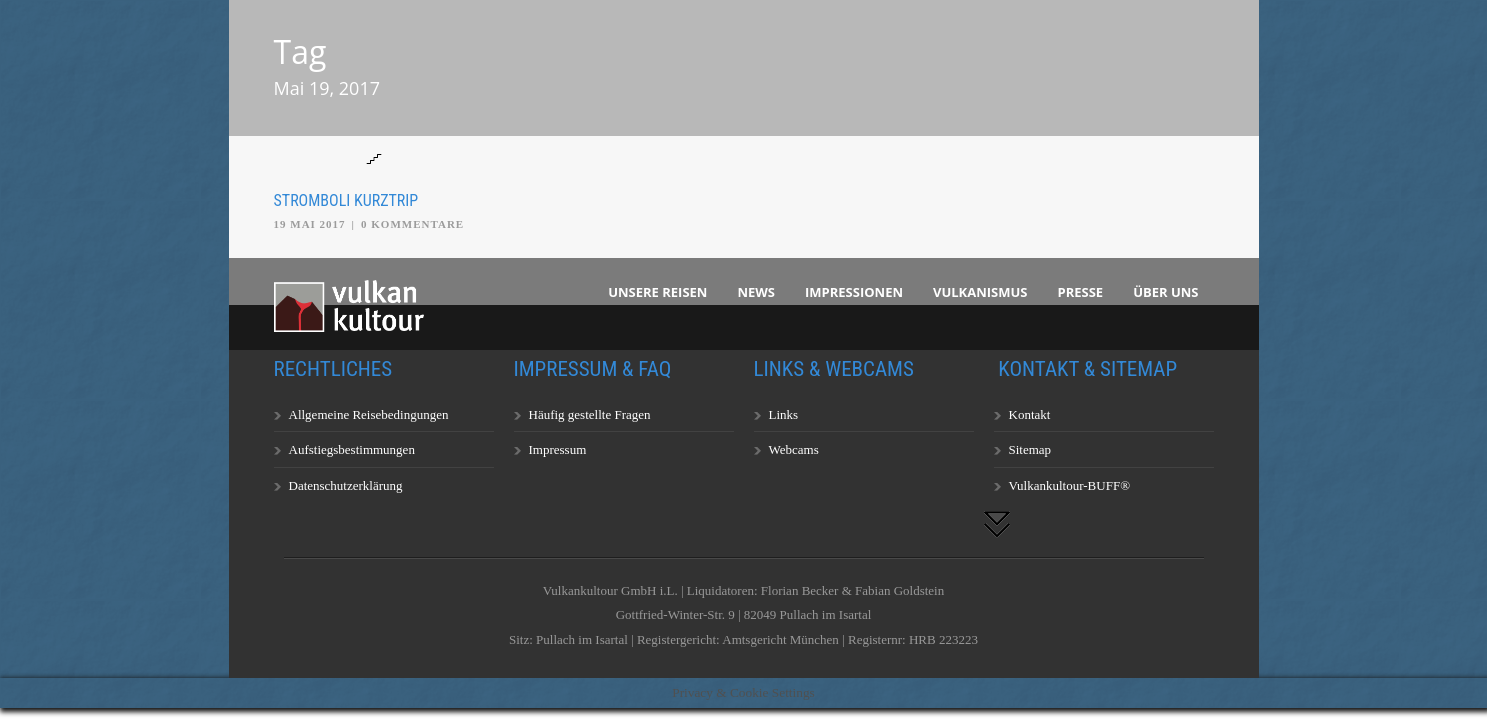 This screenshot has height=720, width=1487. I want to click on navigate to stairs or level changes, so click(374, 159).